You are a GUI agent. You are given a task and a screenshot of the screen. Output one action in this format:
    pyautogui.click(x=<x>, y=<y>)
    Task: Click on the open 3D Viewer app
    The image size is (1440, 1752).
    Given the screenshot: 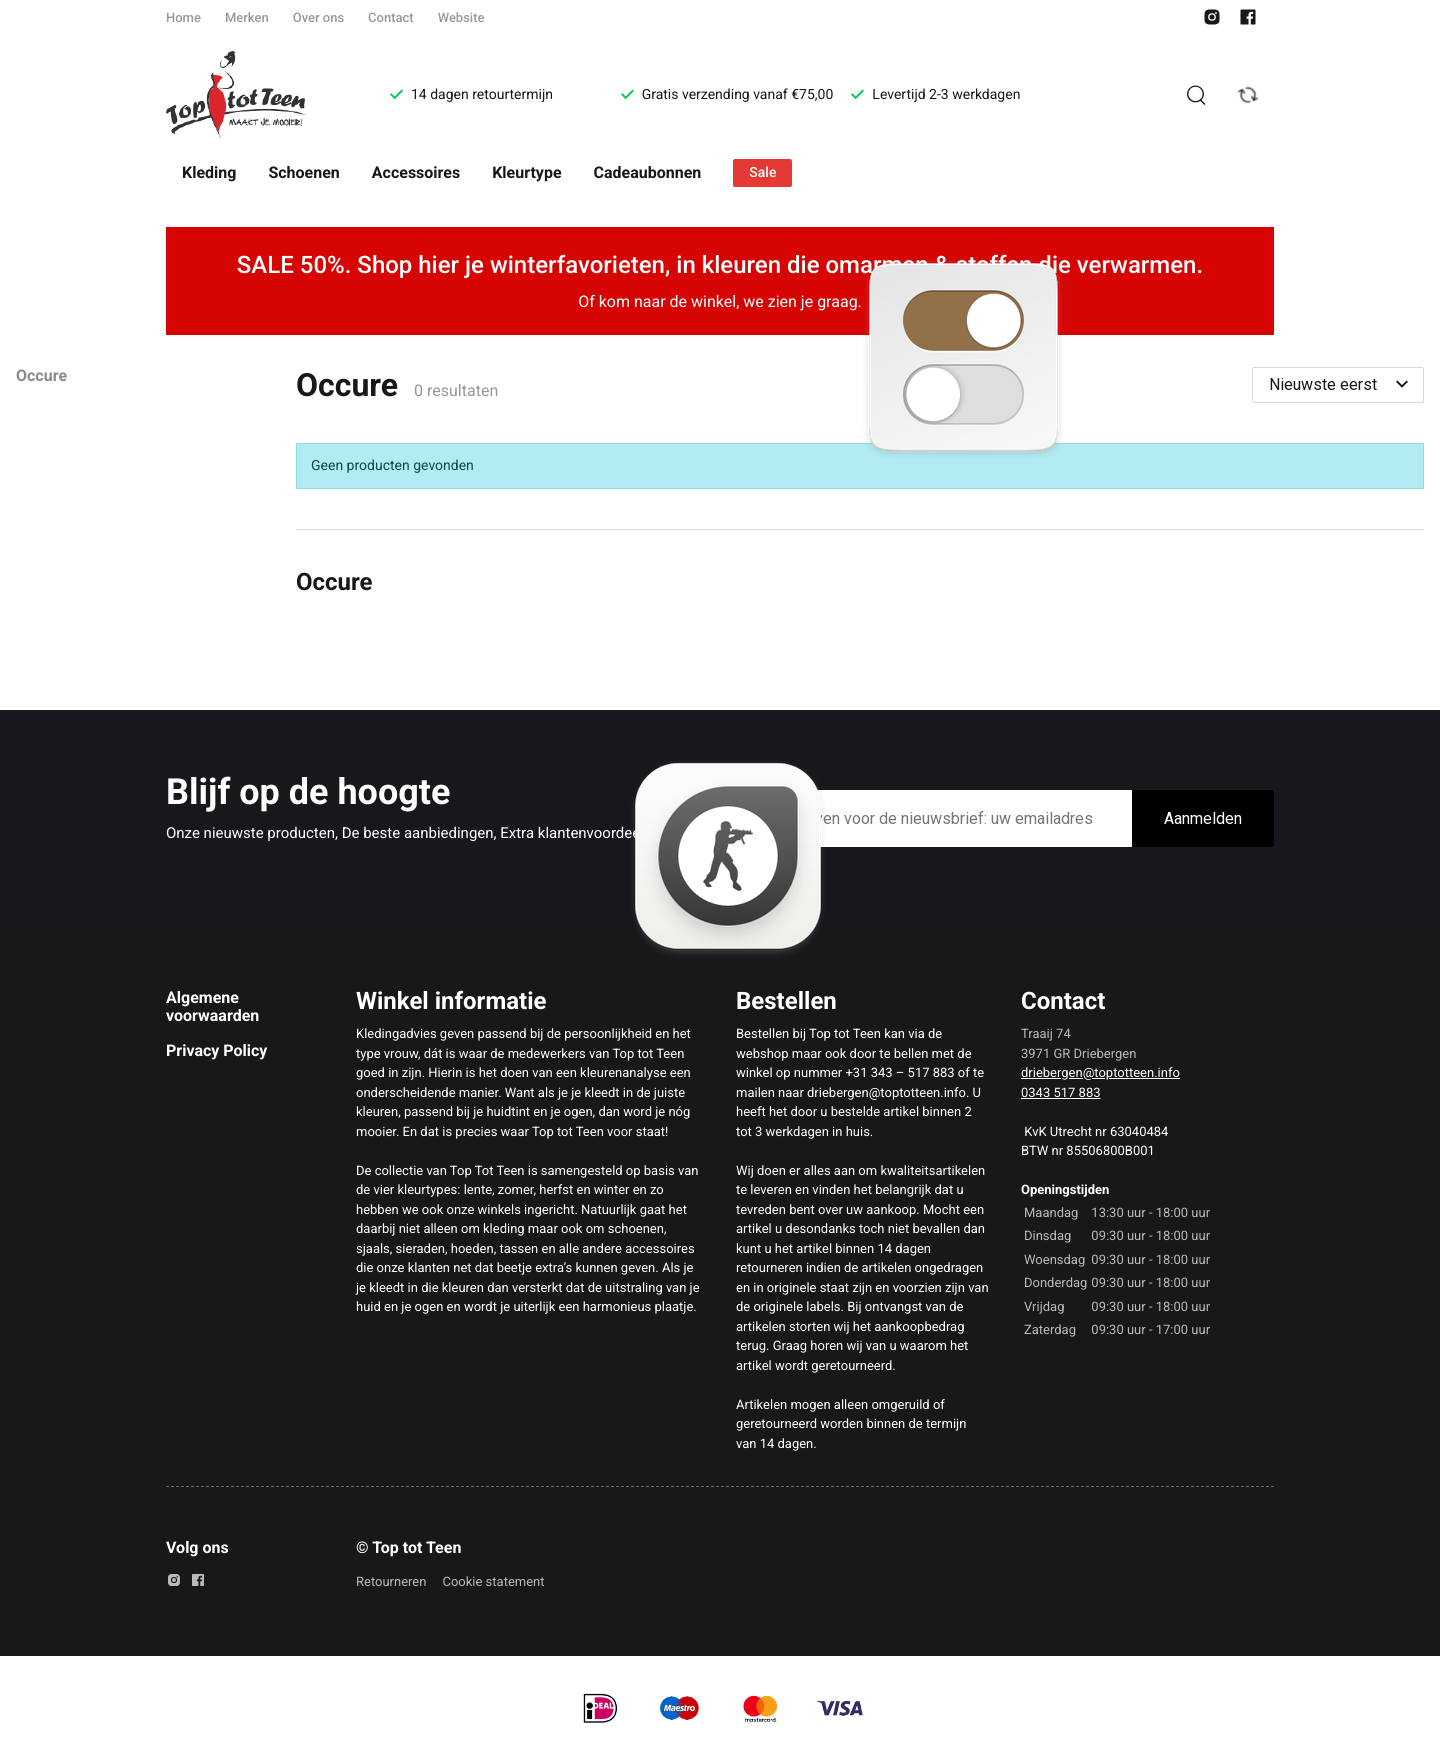 What is the action you would take?
    pyautogui.click(x=1418, y=315)
    